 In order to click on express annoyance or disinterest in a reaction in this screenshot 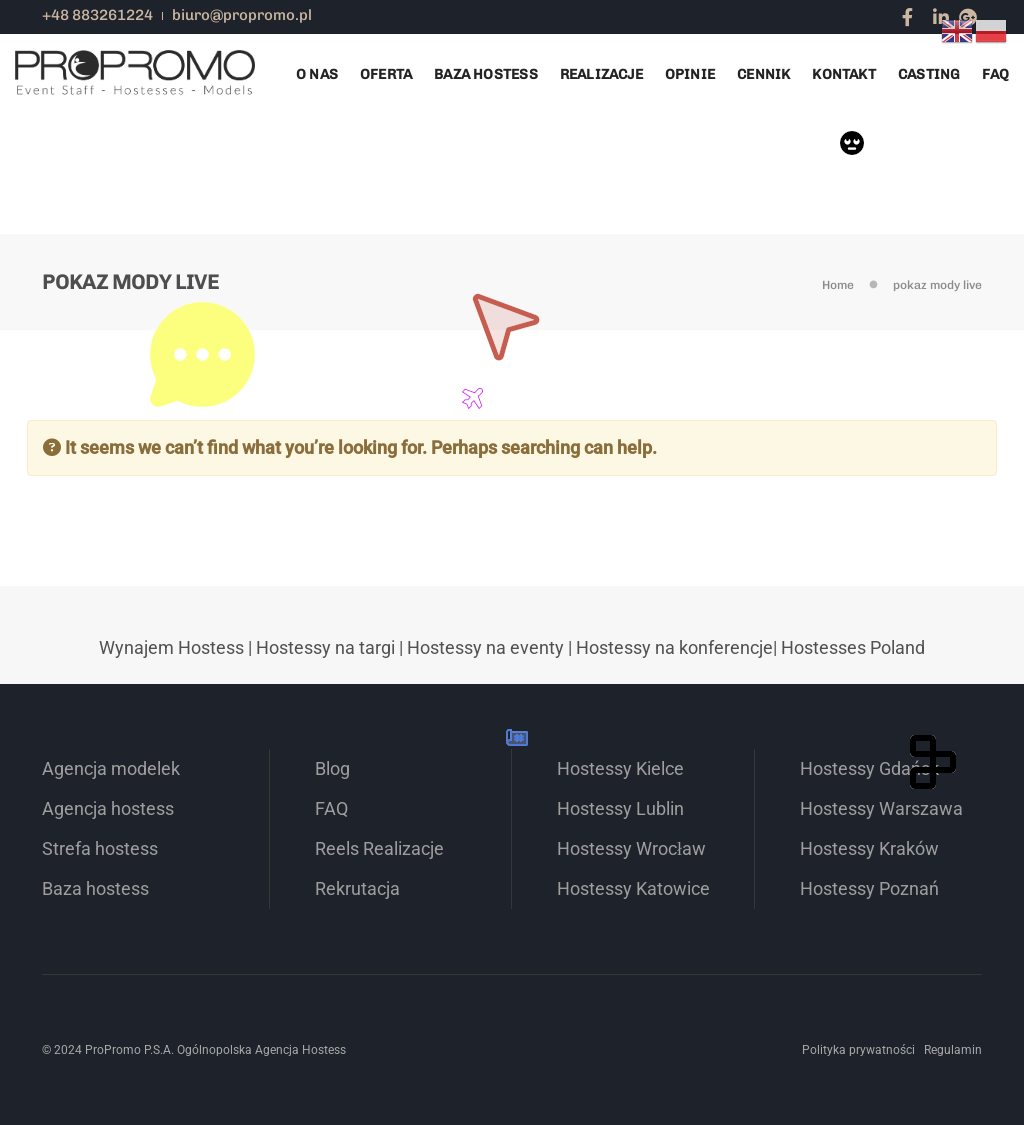, I will do `click(852, 143)`.